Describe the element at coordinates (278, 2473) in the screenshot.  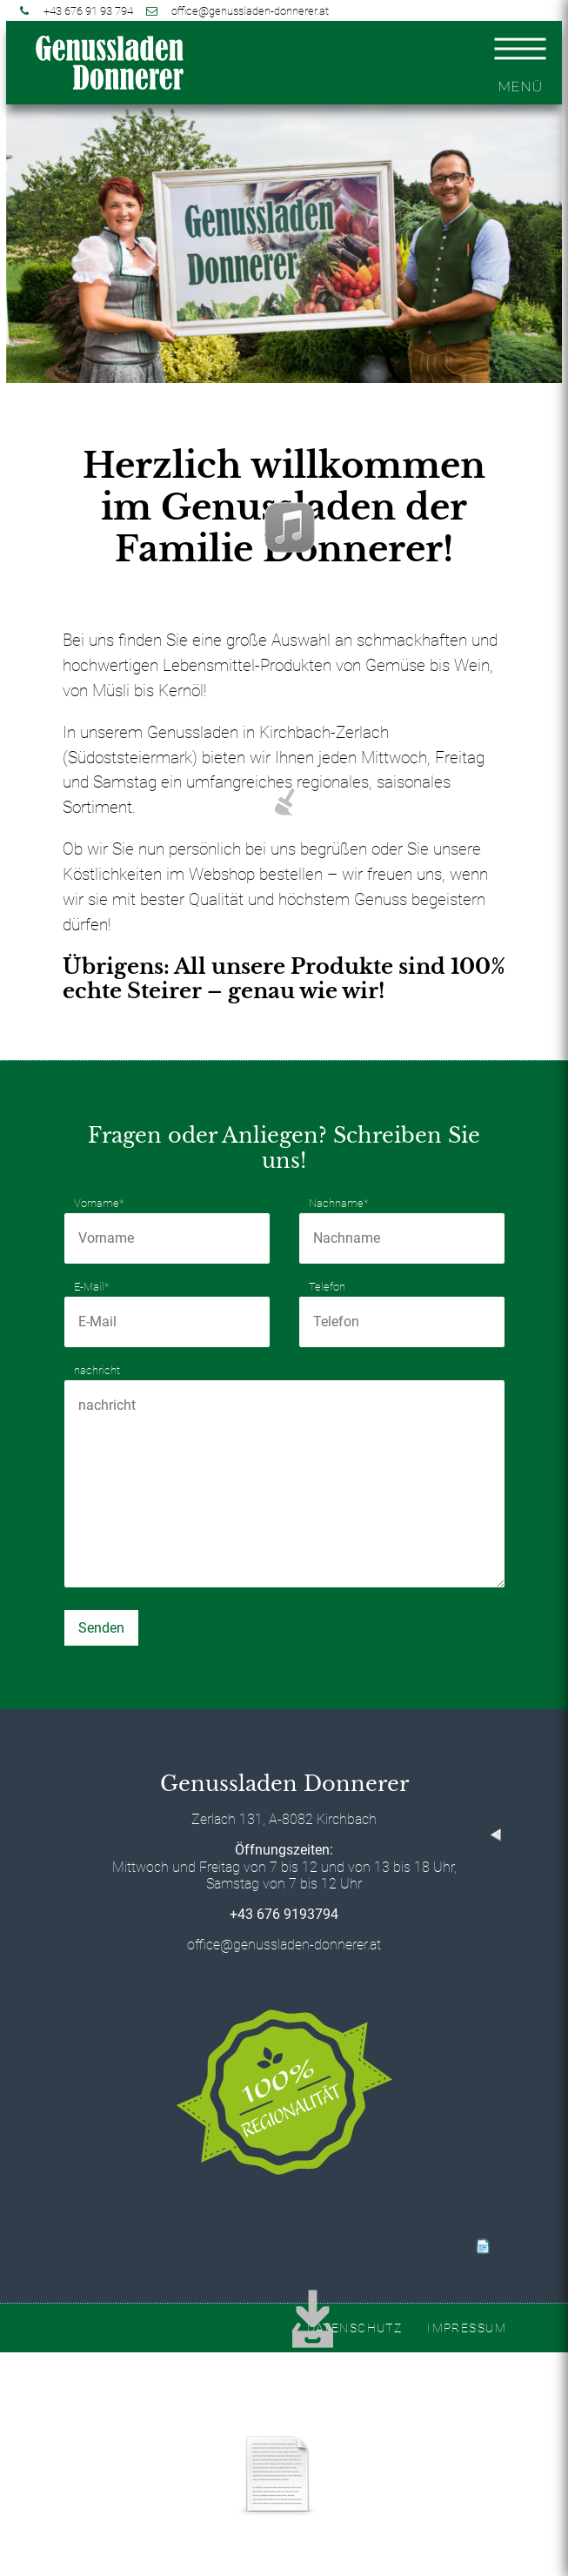
I see `a plain text file or document` at that location.